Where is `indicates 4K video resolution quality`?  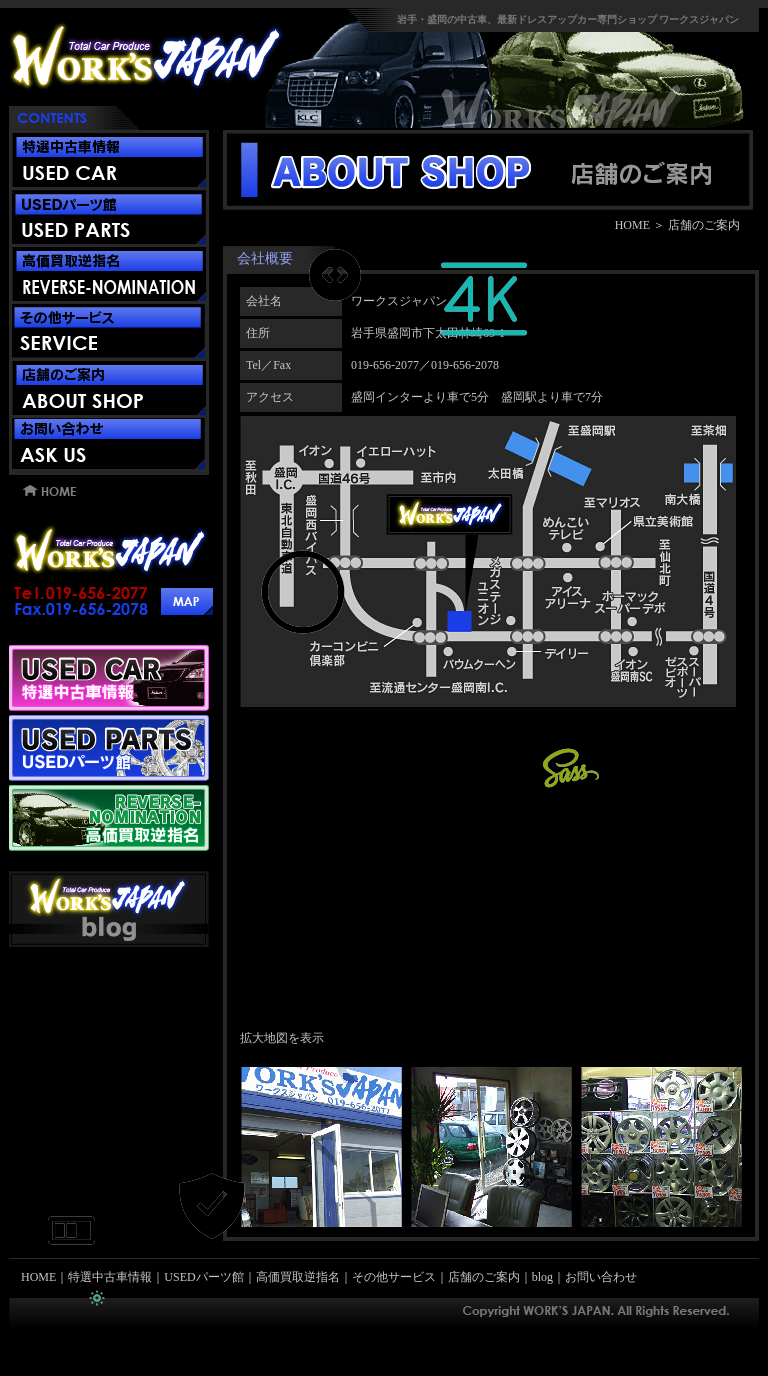 indicates 4K video resolution quality is located at coordinates (484, 299).